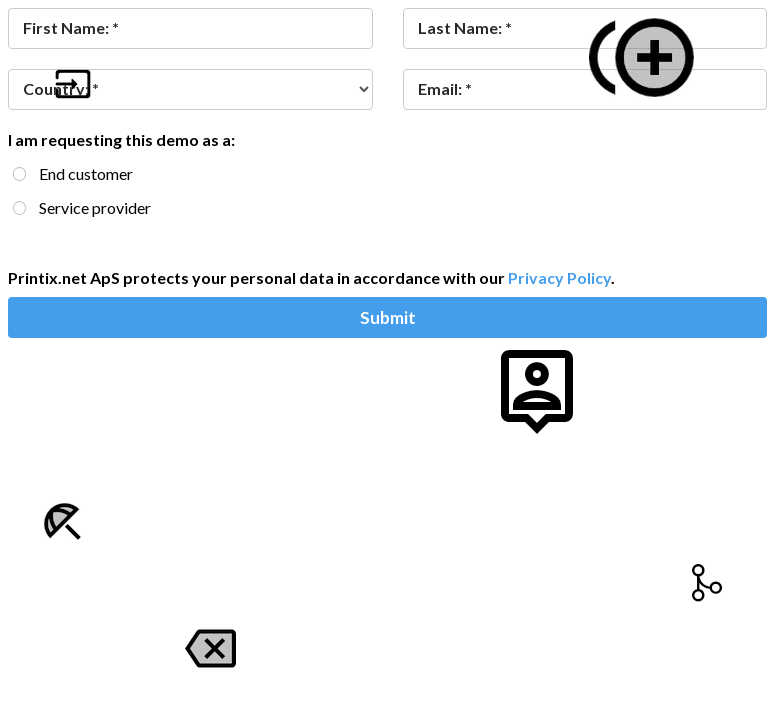  Describe the element at coordinates (73, 84) in the screenshot. I see `input or import data into the current view` at that location.